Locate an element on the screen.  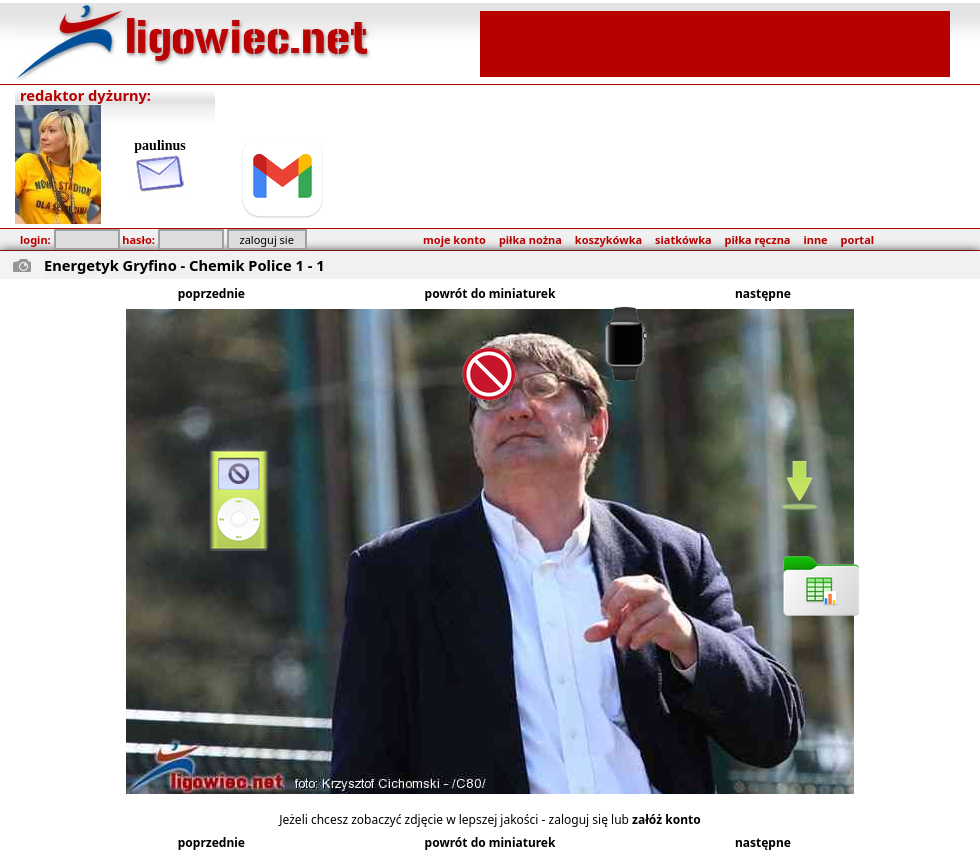
iPod mini device connected in green color is located at coordinates (238, 500).